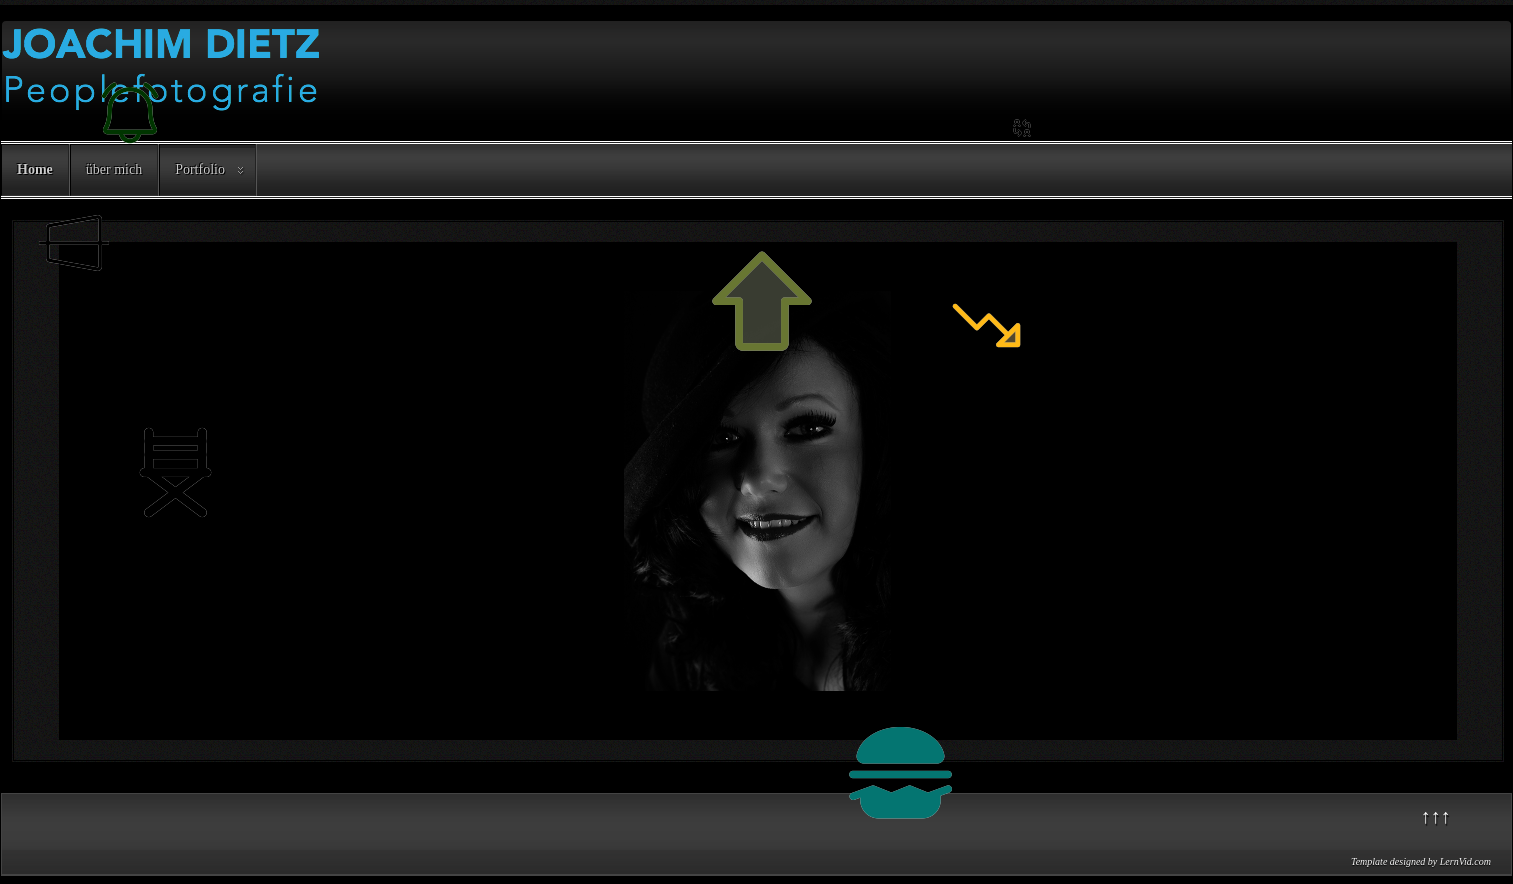 The height and width of the screenshot is (884, 1513). I want to click on replace or swap a user account, so click(1022, 128).